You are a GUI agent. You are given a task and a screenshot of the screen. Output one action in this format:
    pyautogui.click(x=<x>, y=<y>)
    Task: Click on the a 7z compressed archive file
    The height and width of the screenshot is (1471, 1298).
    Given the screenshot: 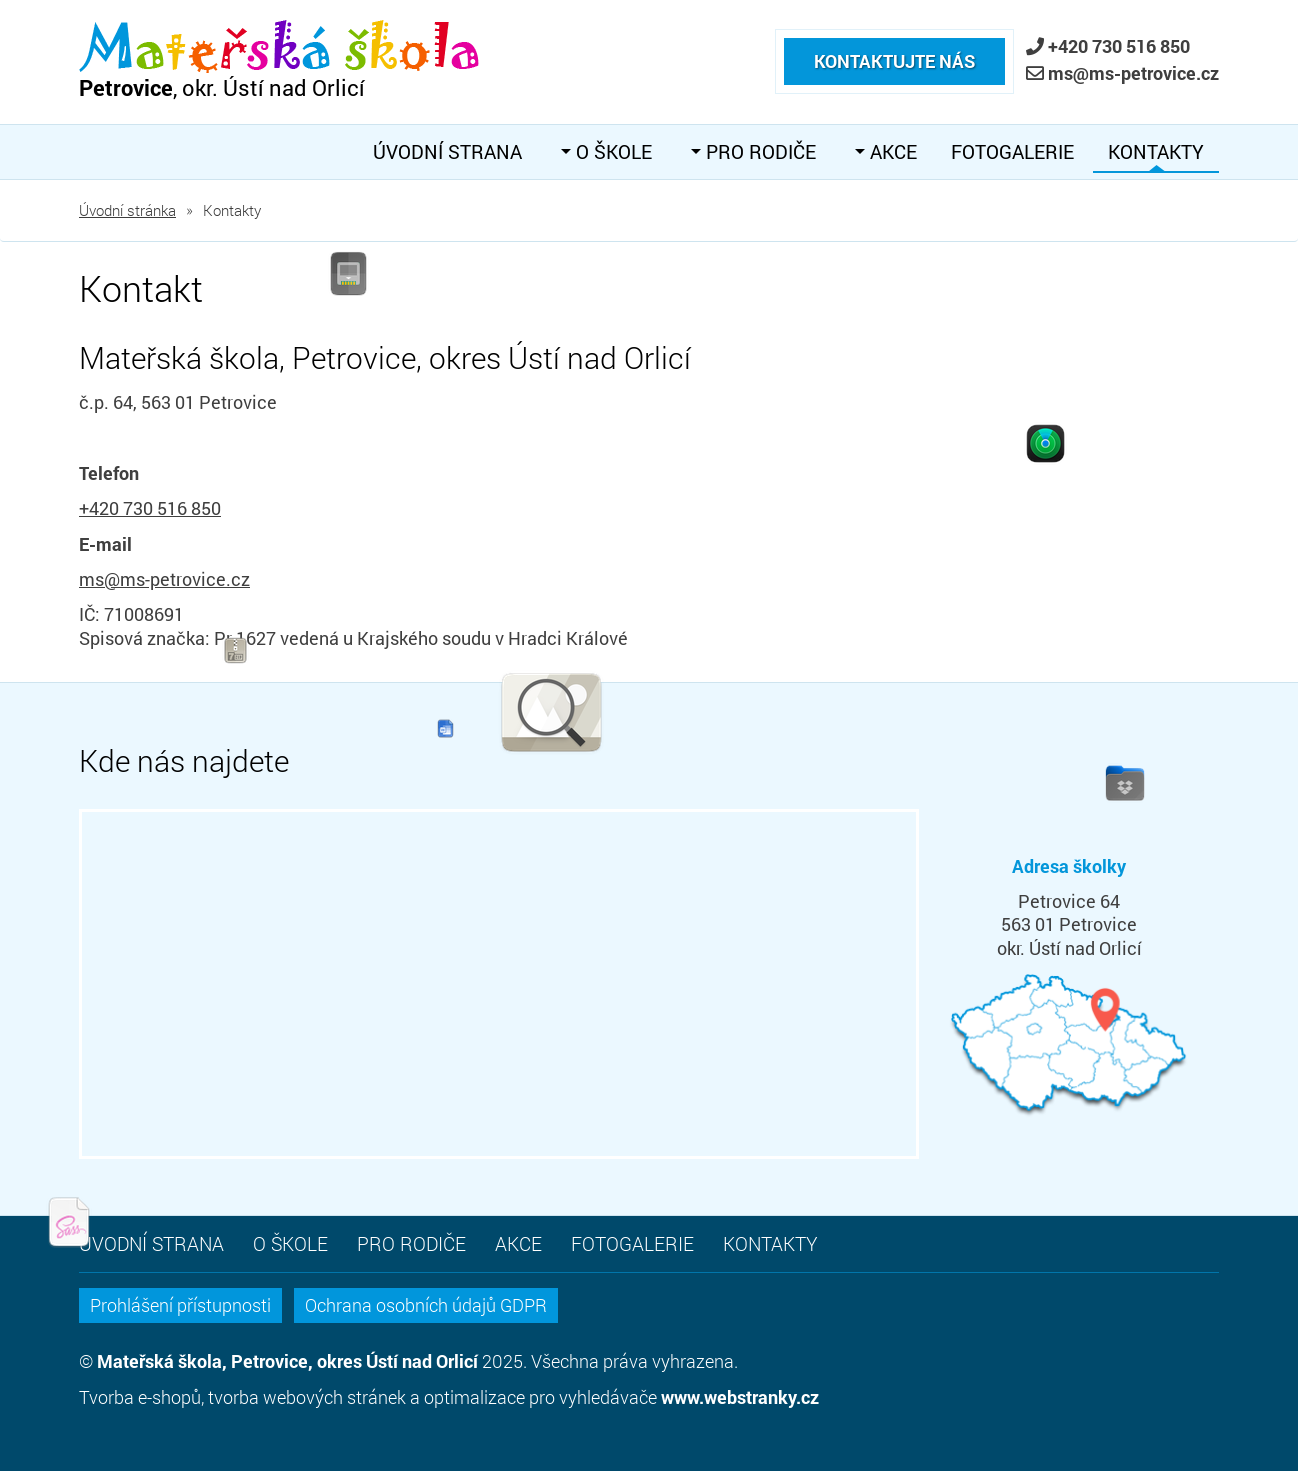 What is the action you would take?
    pyautogui.click(x=235, y=650)
    